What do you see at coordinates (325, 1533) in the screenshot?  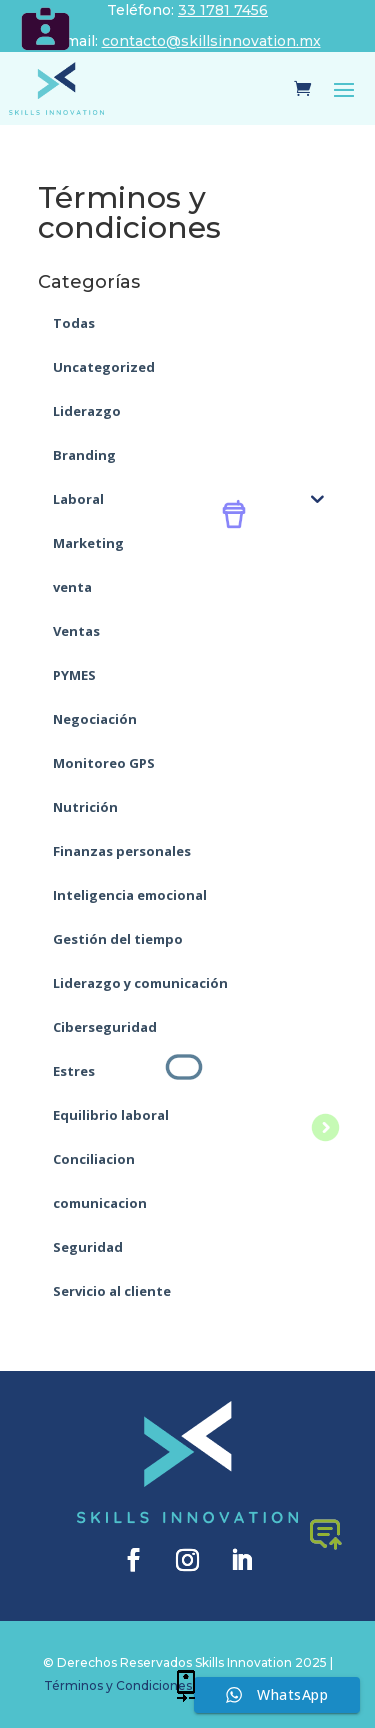 I see `send or upload a message` at bounding box center [325, 1533].